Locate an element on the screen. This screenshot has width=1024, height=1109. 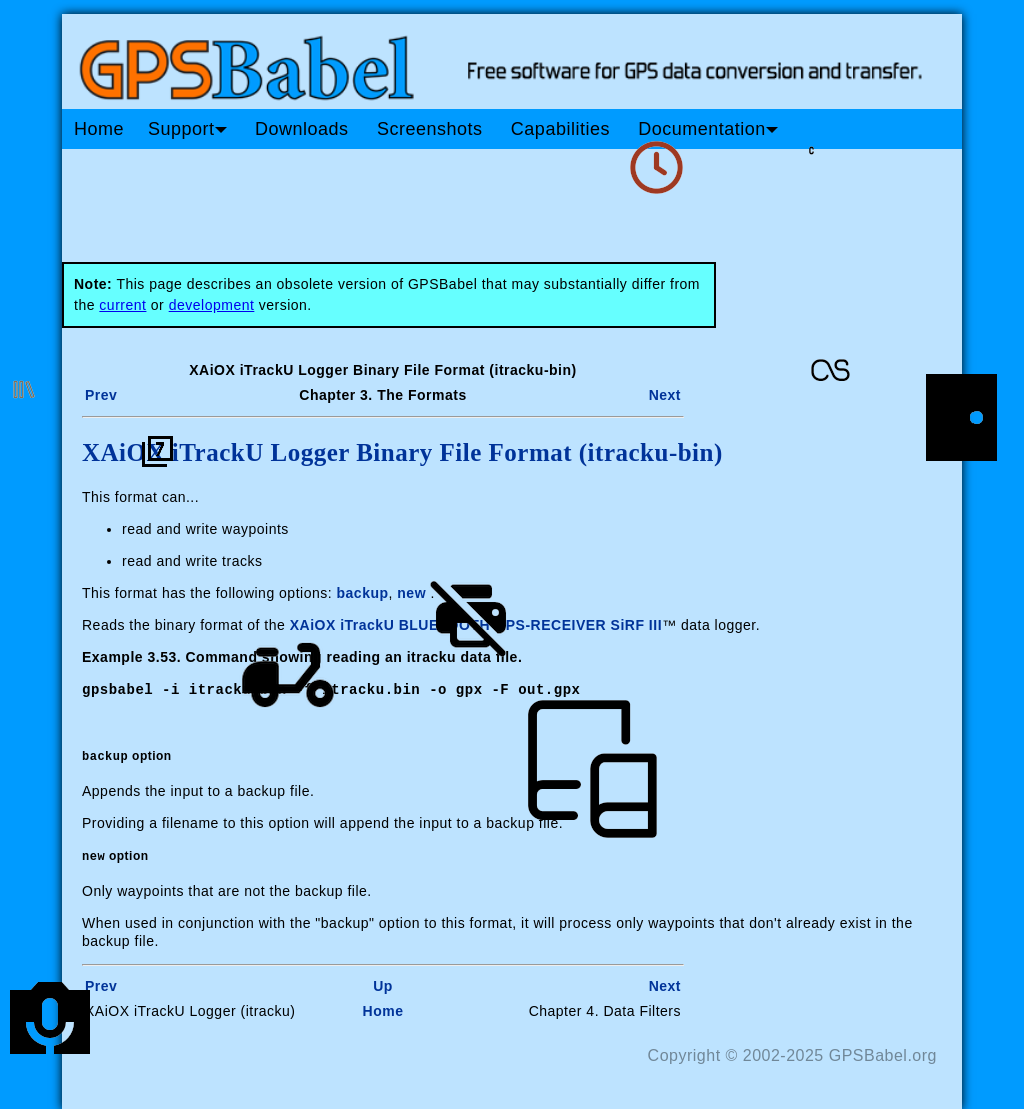
view door sensor status is located at coordinates (961, 417).